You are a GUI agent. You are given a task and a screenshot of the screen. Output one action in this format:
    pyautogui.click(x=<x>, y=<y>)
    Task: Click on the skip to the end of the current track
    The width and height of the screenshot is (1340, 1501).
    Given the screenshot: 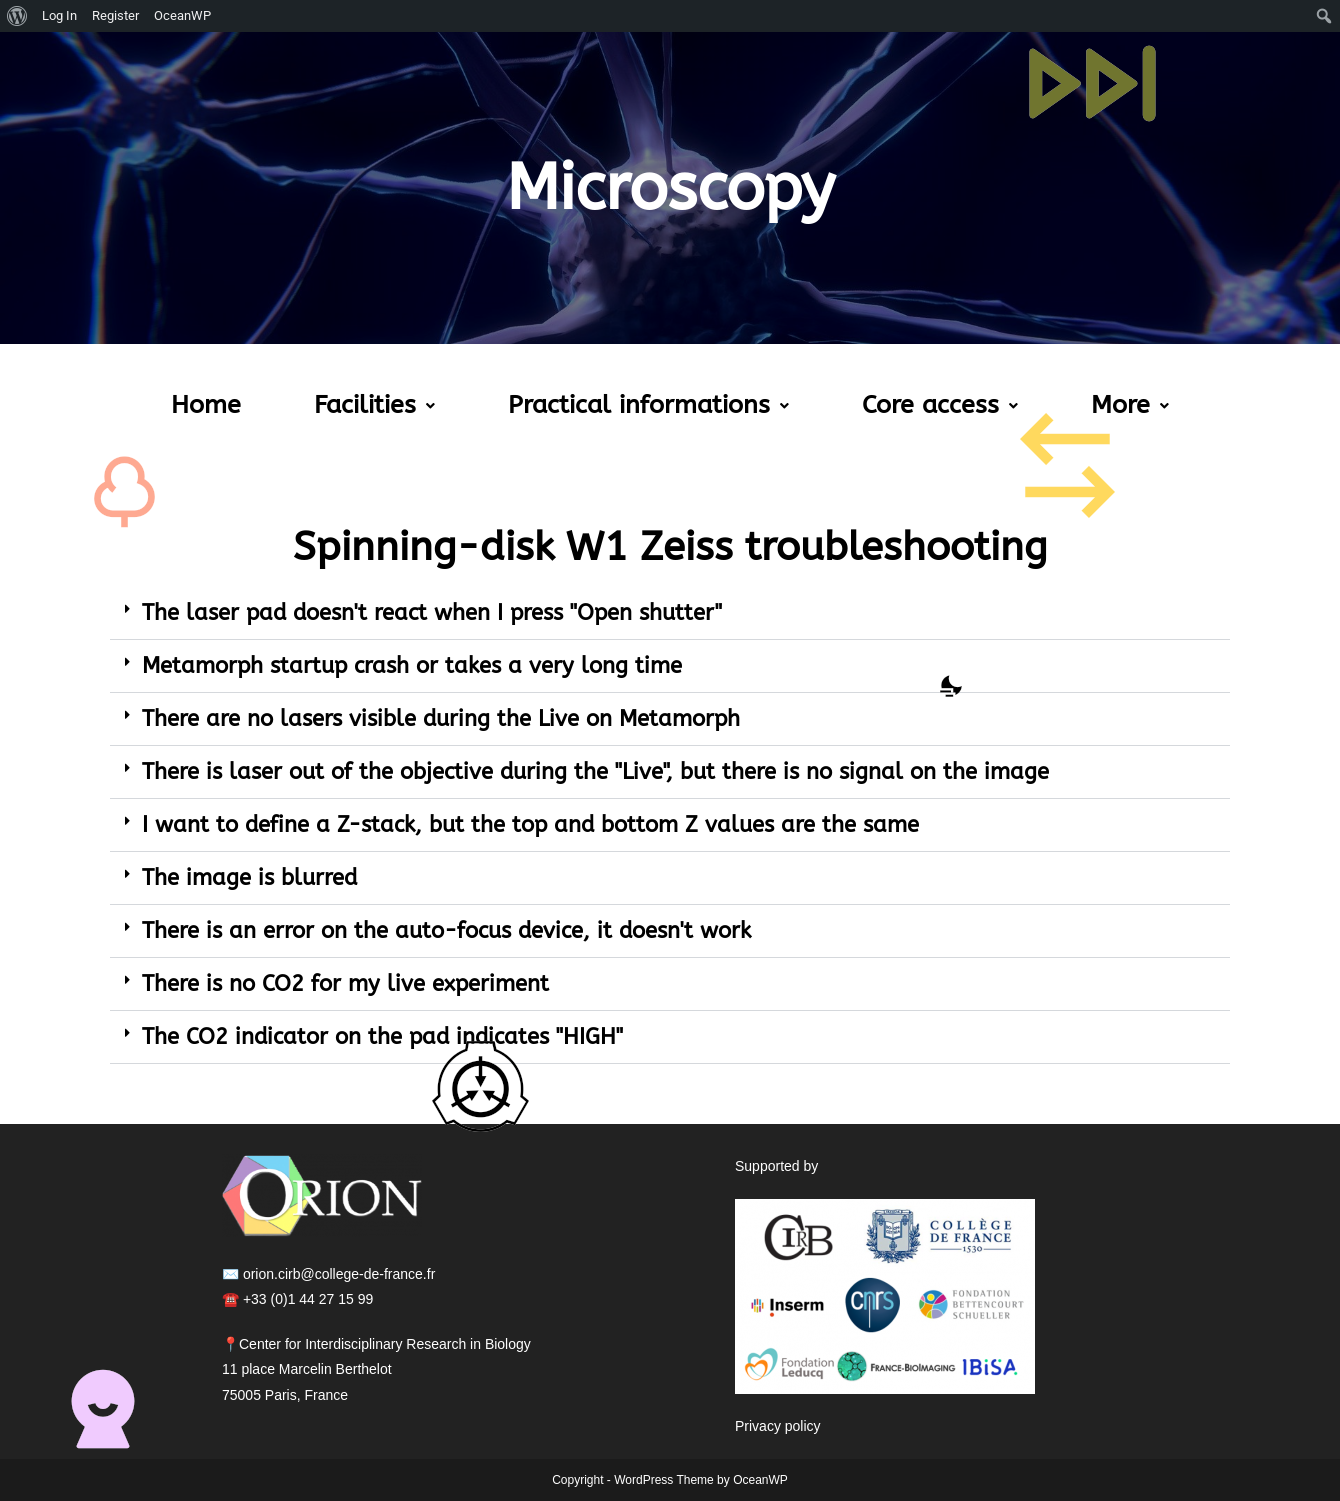 What is the action you would take?
    pyautogui.click(x=1092, y=83)
    